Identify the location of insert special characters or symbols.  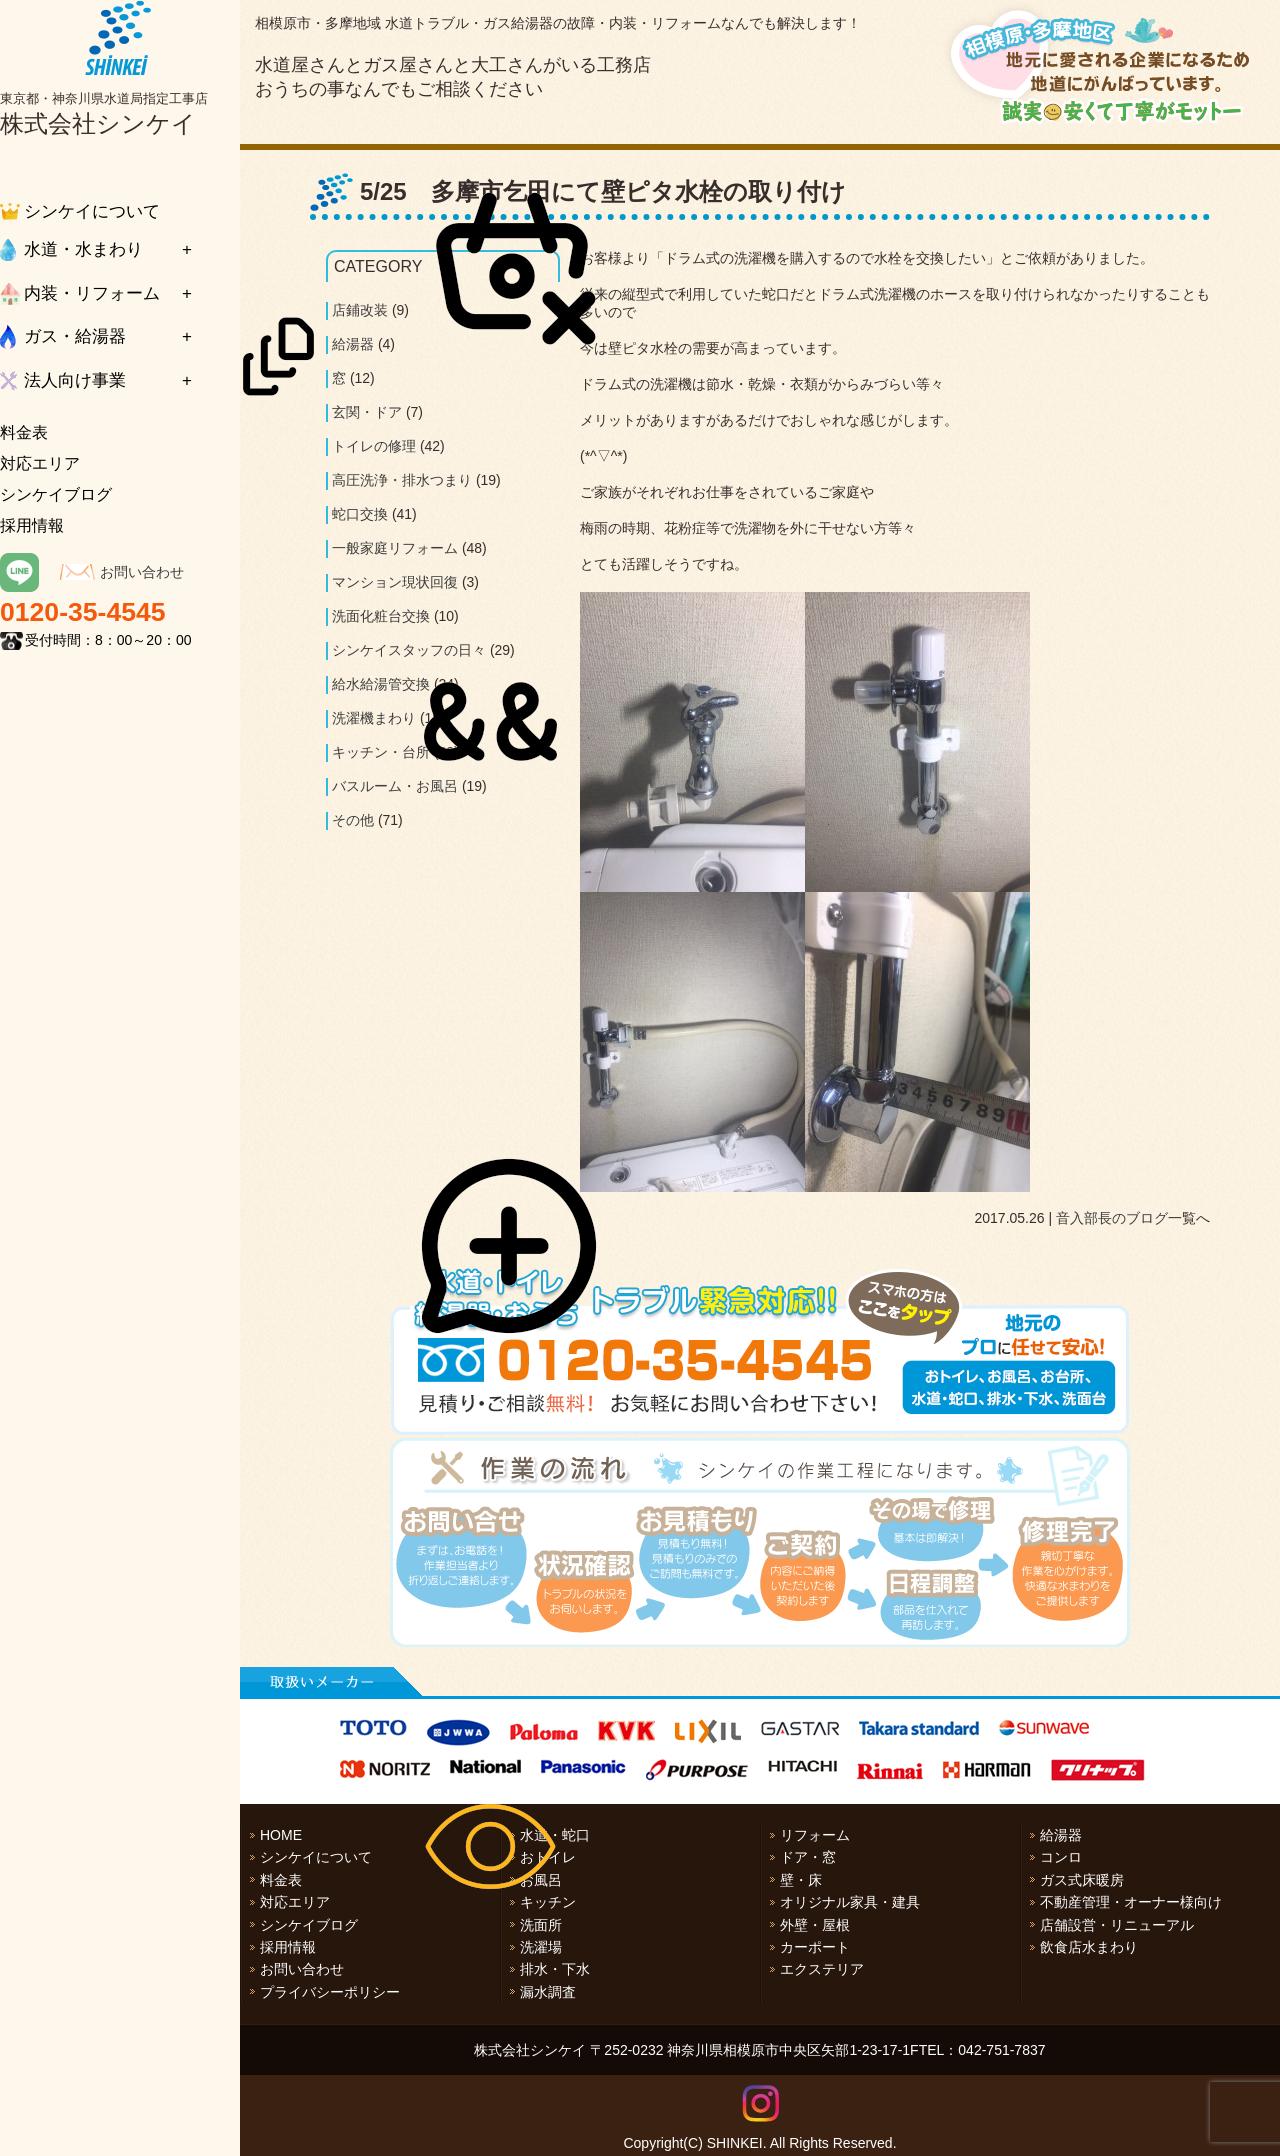
(490, 724).